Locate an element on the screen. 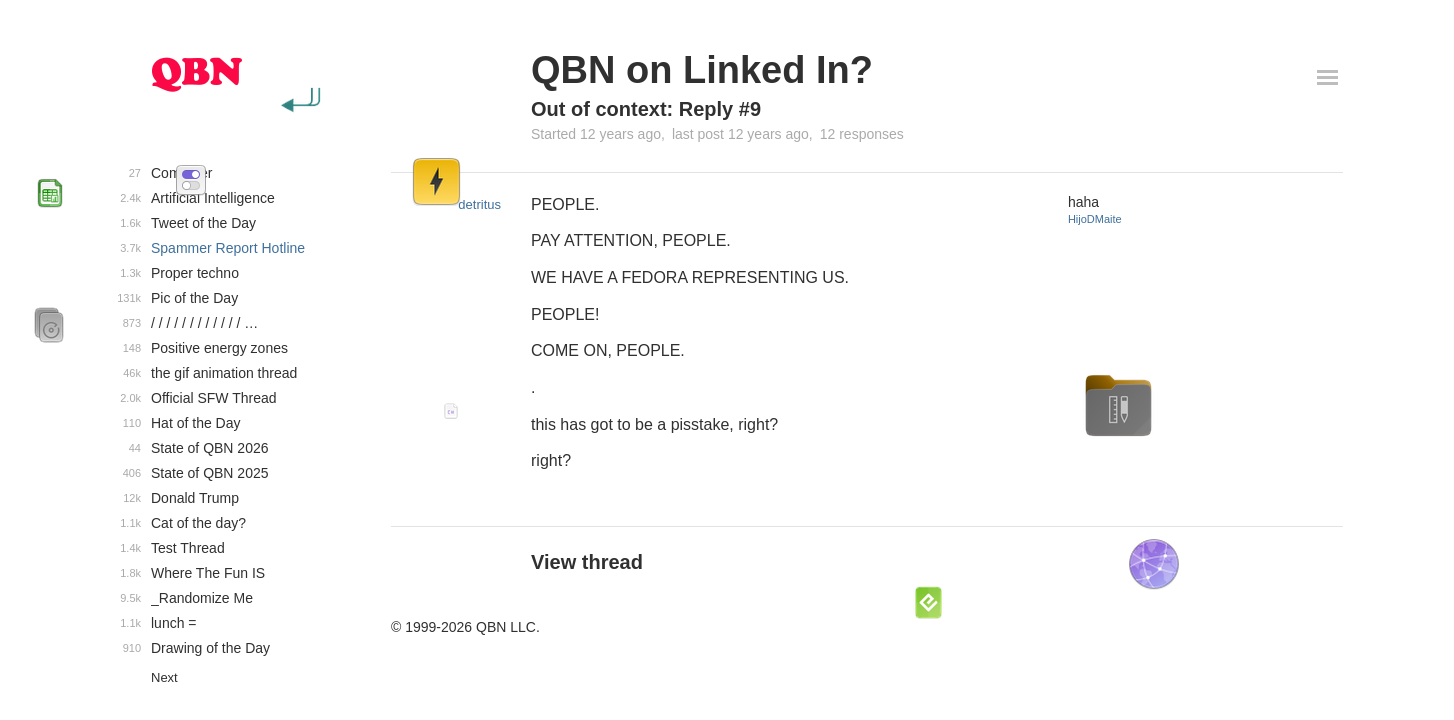 This screenshot has height=720, width=1454. access power and battery settings is located at coordinates (436, 181).